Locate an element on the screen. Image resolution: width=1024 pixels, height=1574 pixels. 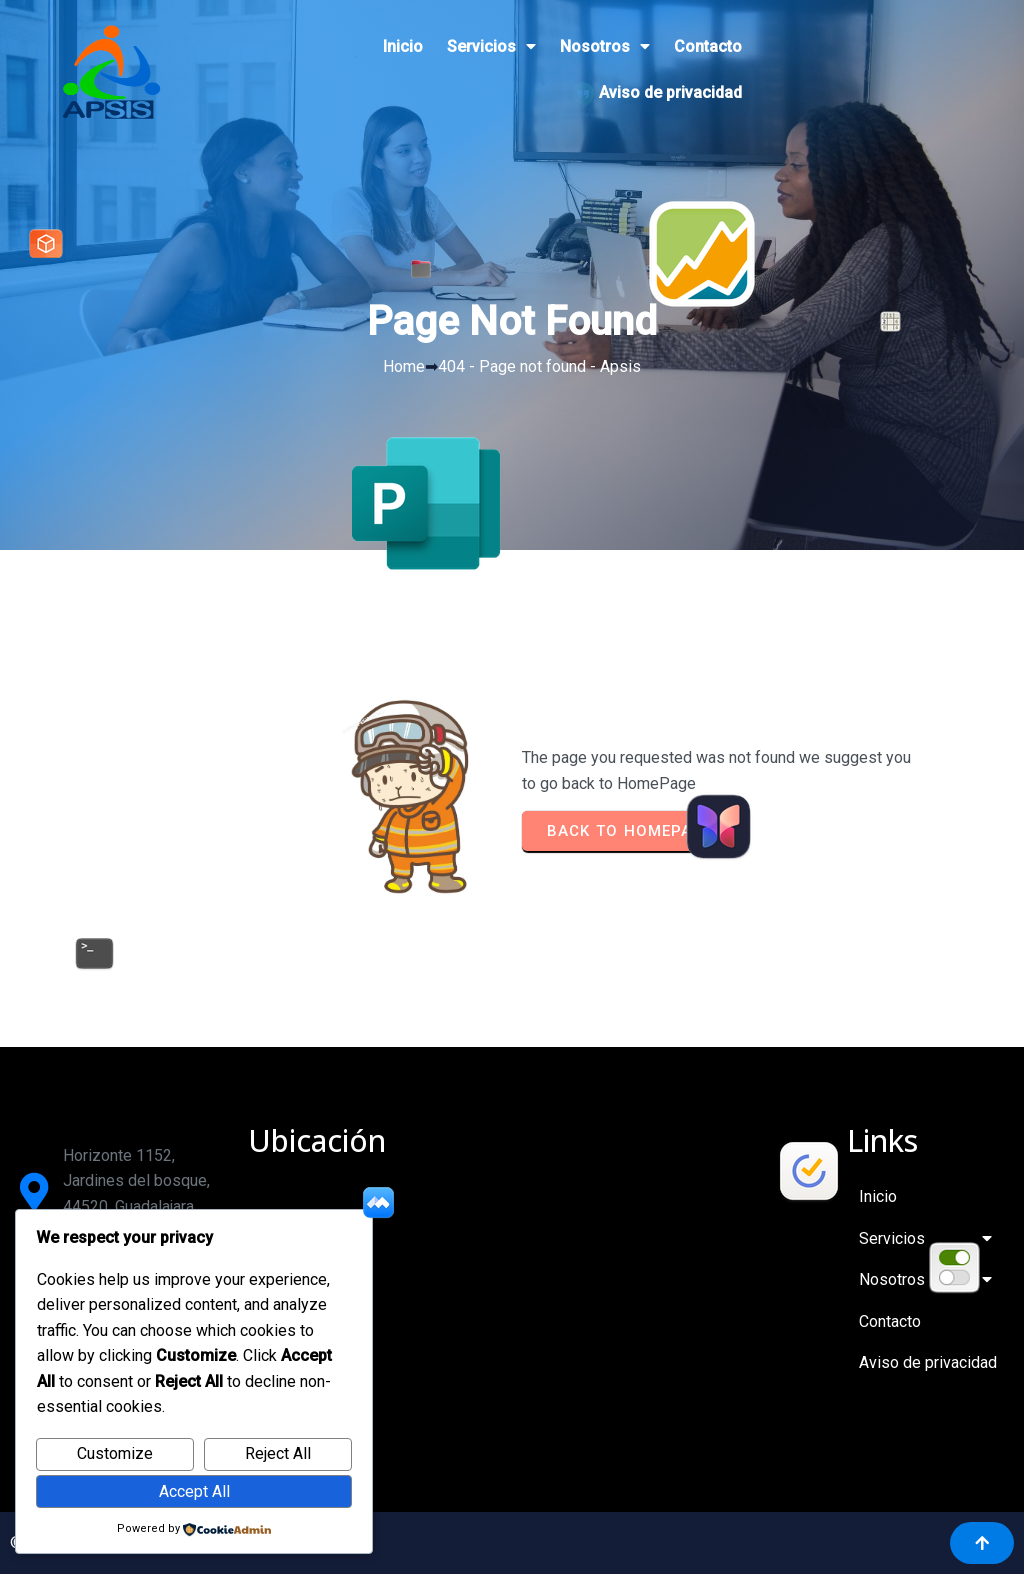
3D model file in STL binary format is located at coordinates (46, 243).